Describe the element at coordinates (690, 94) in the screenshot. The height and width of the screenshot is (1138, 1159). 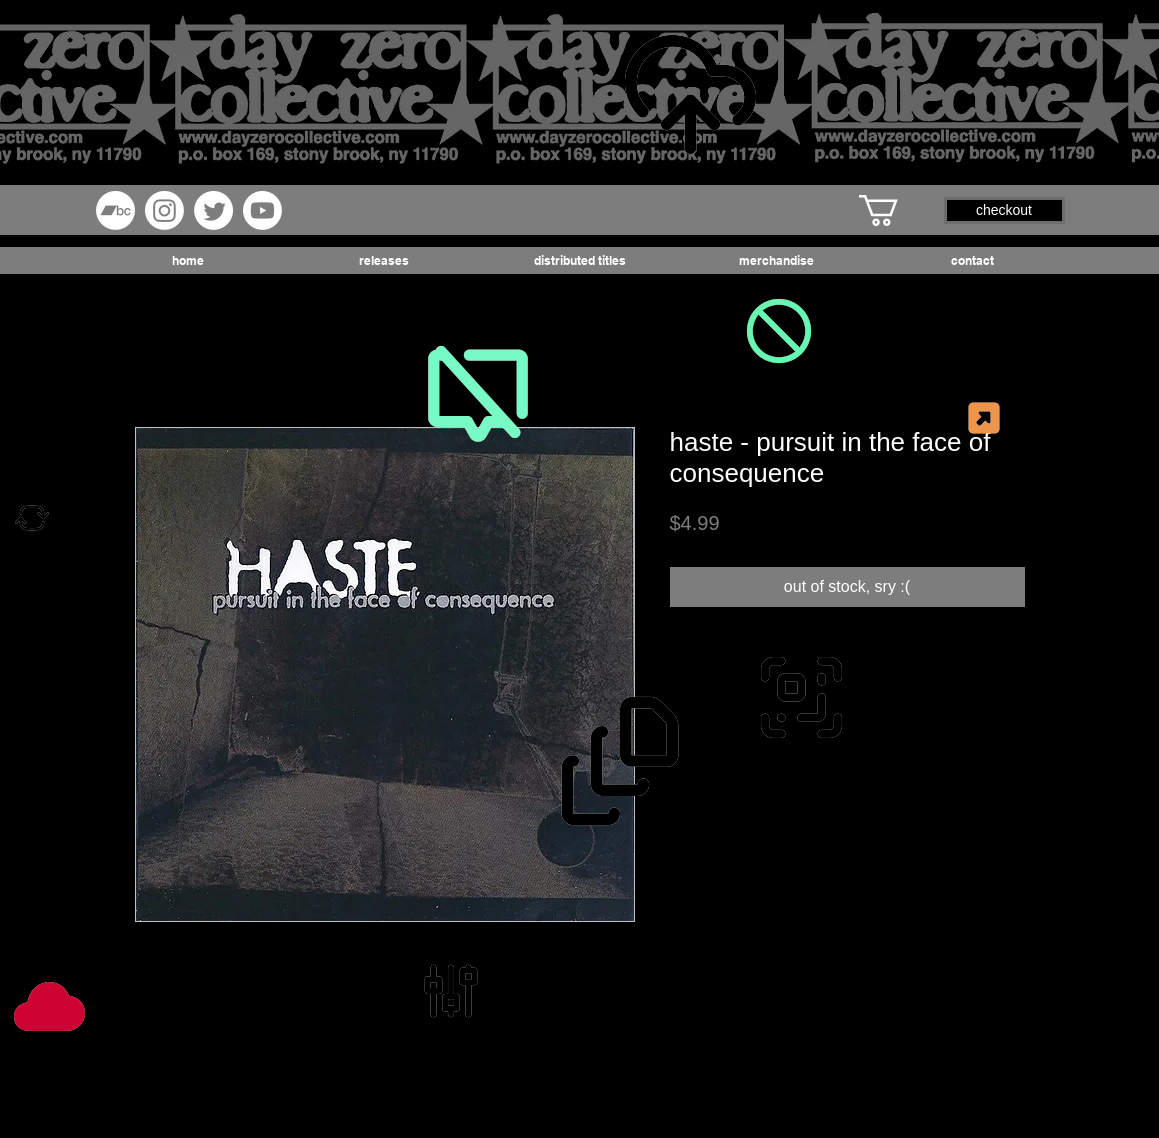
I see `upload file to cloud storage` at that location.